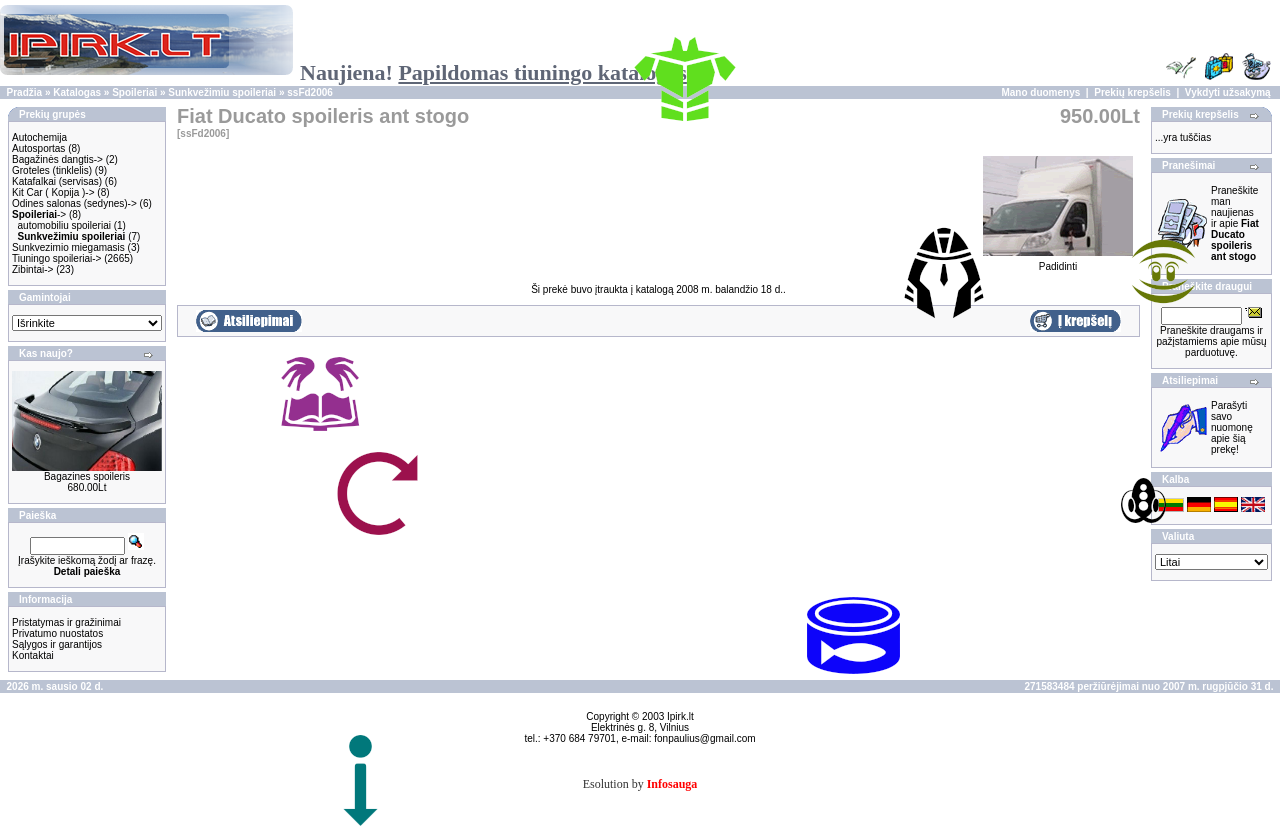 This screenshot has height=840, width=1280. I want to click on decorative game badge or achievement emblem, so click(1143, 500).